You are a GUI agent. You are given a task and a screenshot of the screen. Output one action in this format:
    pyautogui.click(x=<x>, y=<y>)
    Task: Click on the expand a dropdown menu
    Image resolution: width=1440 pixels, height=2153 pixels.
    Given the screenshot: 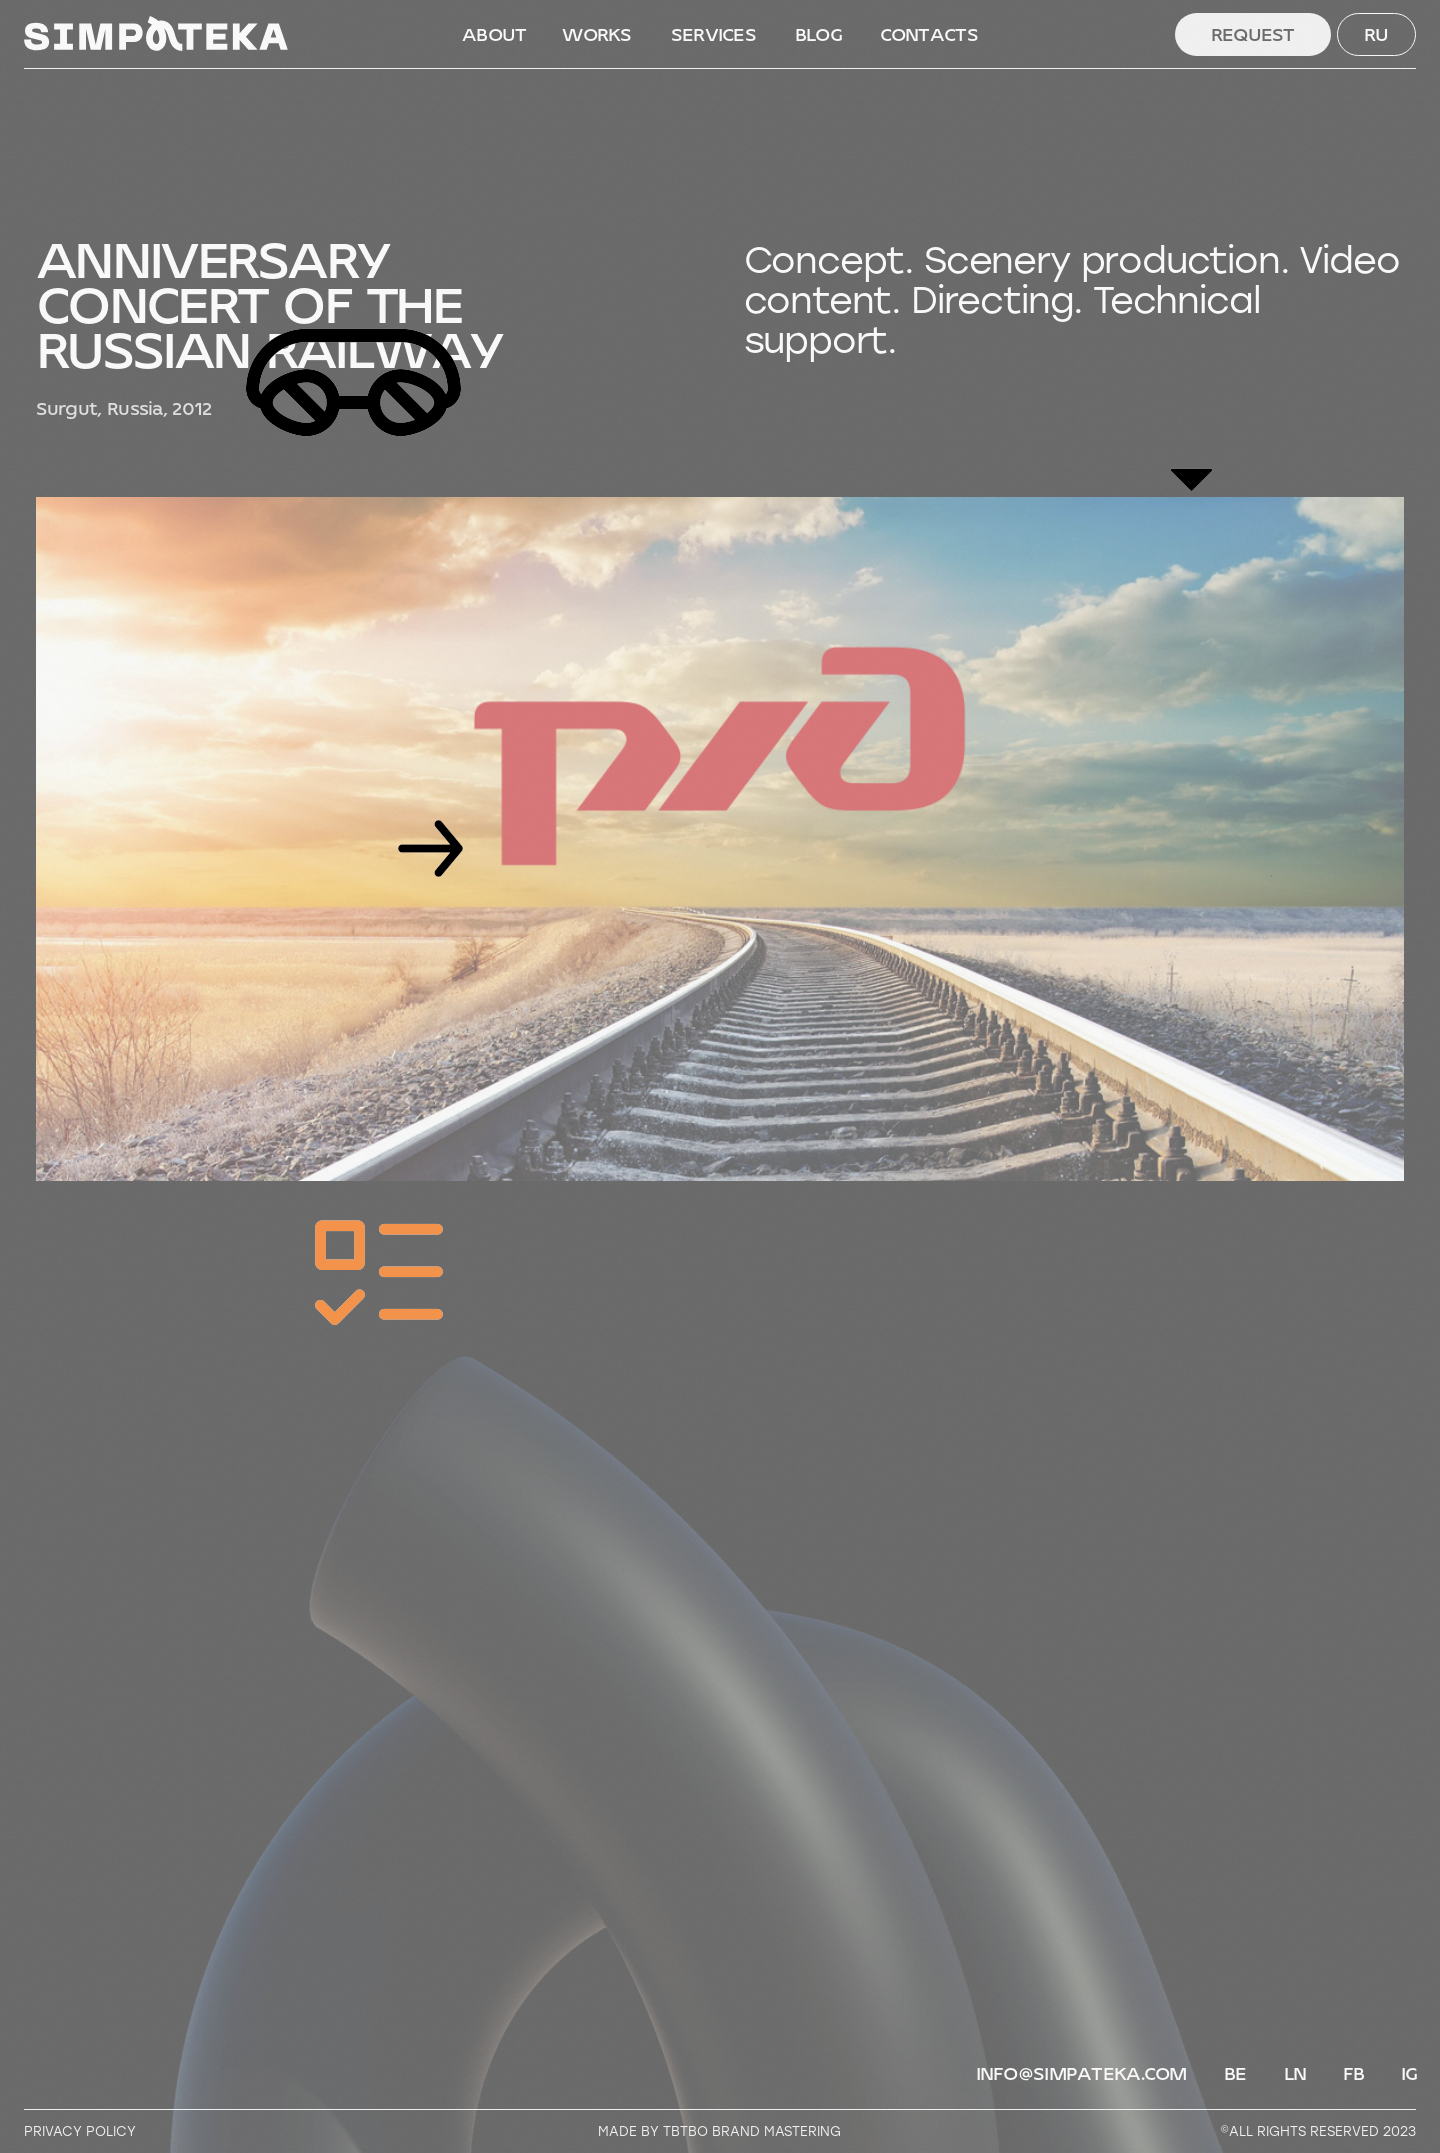 What is the action you would take?
    pyautogui.click(x=1191, y=474)
    